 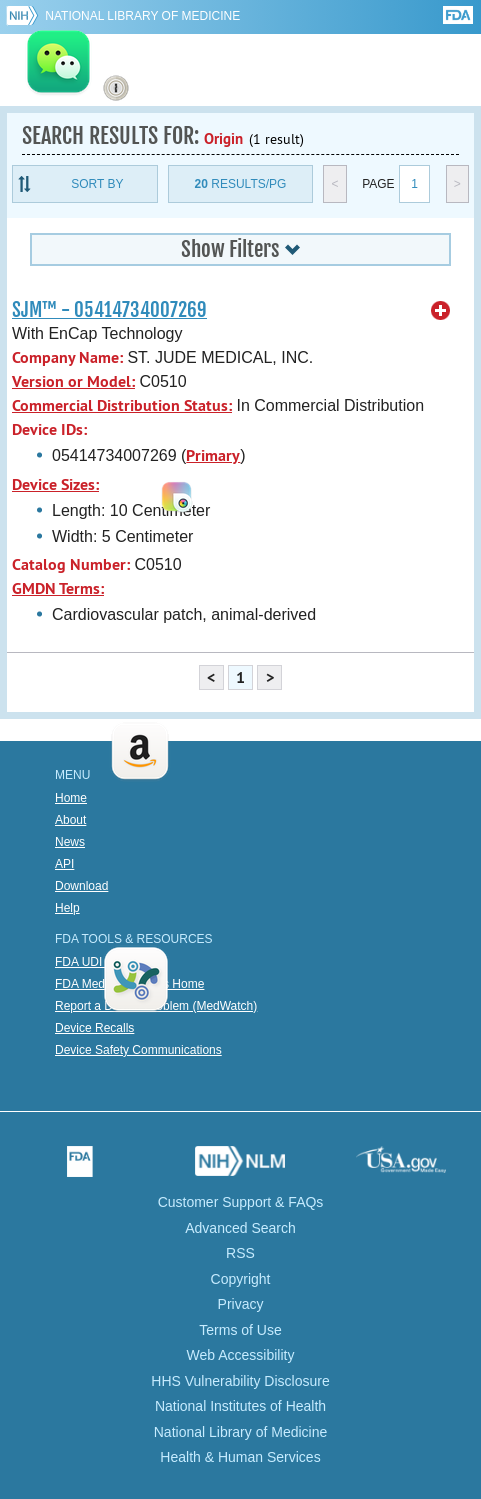 I want to click on open barrier app for keyboard and mouse sharing, so click(x=136, y=979).